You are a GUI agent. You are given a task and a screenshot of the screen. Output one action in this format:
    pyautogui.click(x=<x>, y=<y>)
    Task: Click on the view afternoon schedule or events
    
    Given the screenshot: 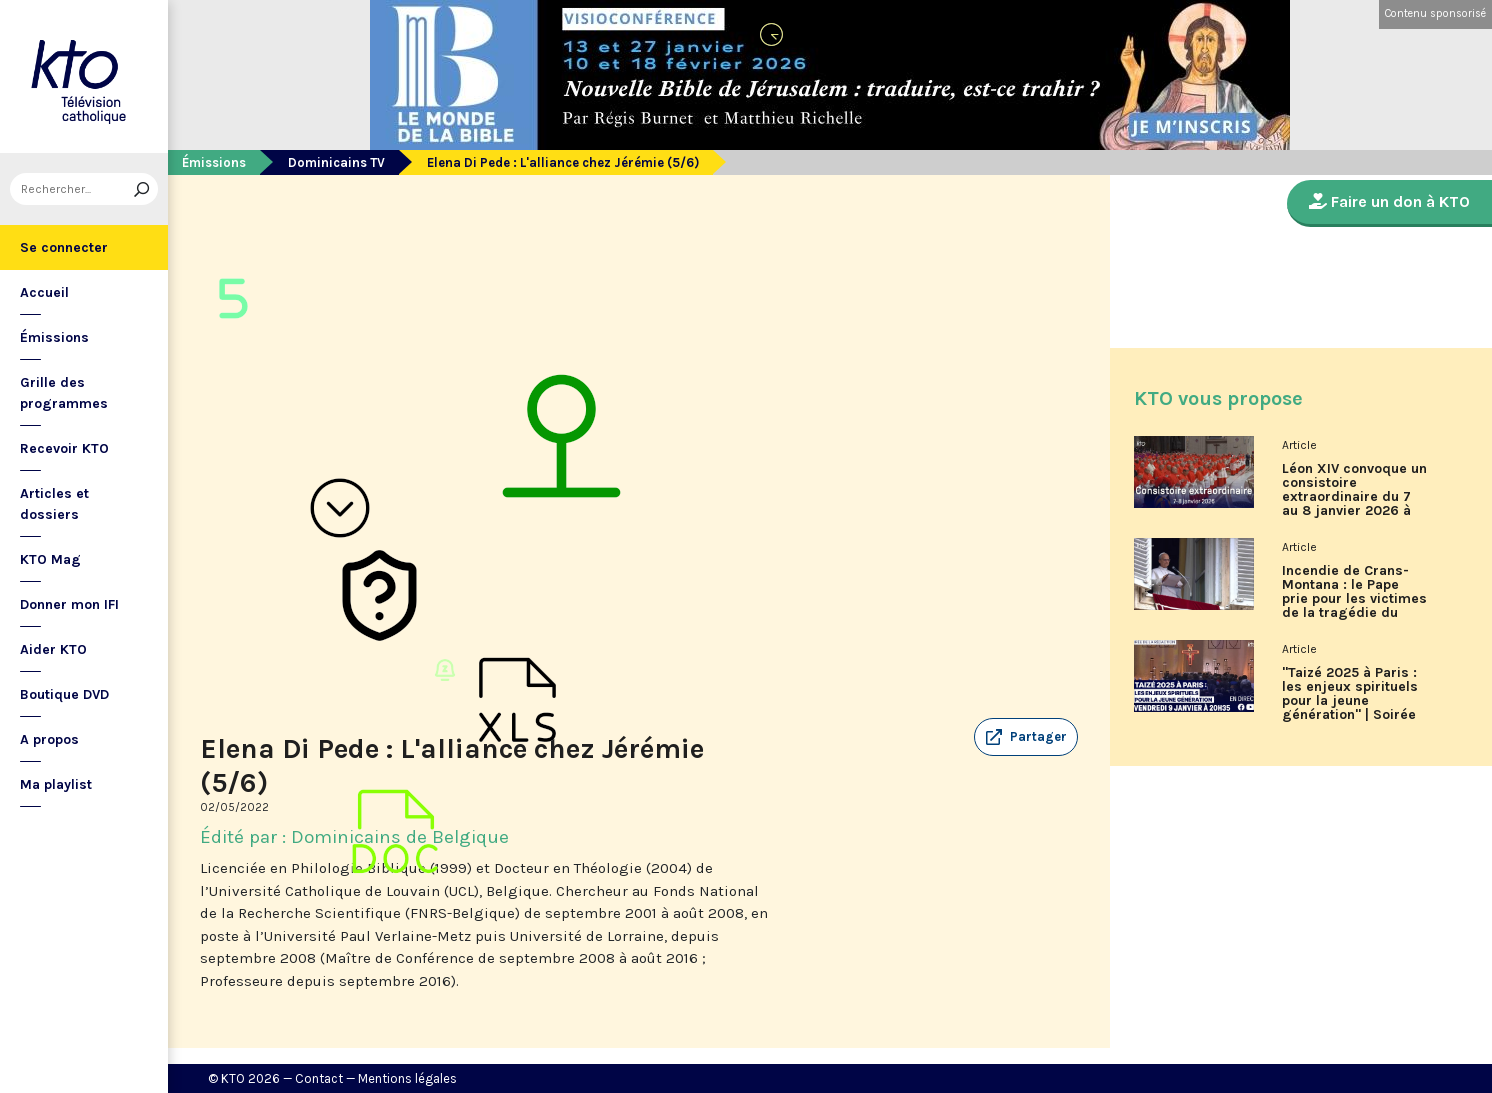 What is the action you would take?
    pyautogui.click(x=771, y=34)
    